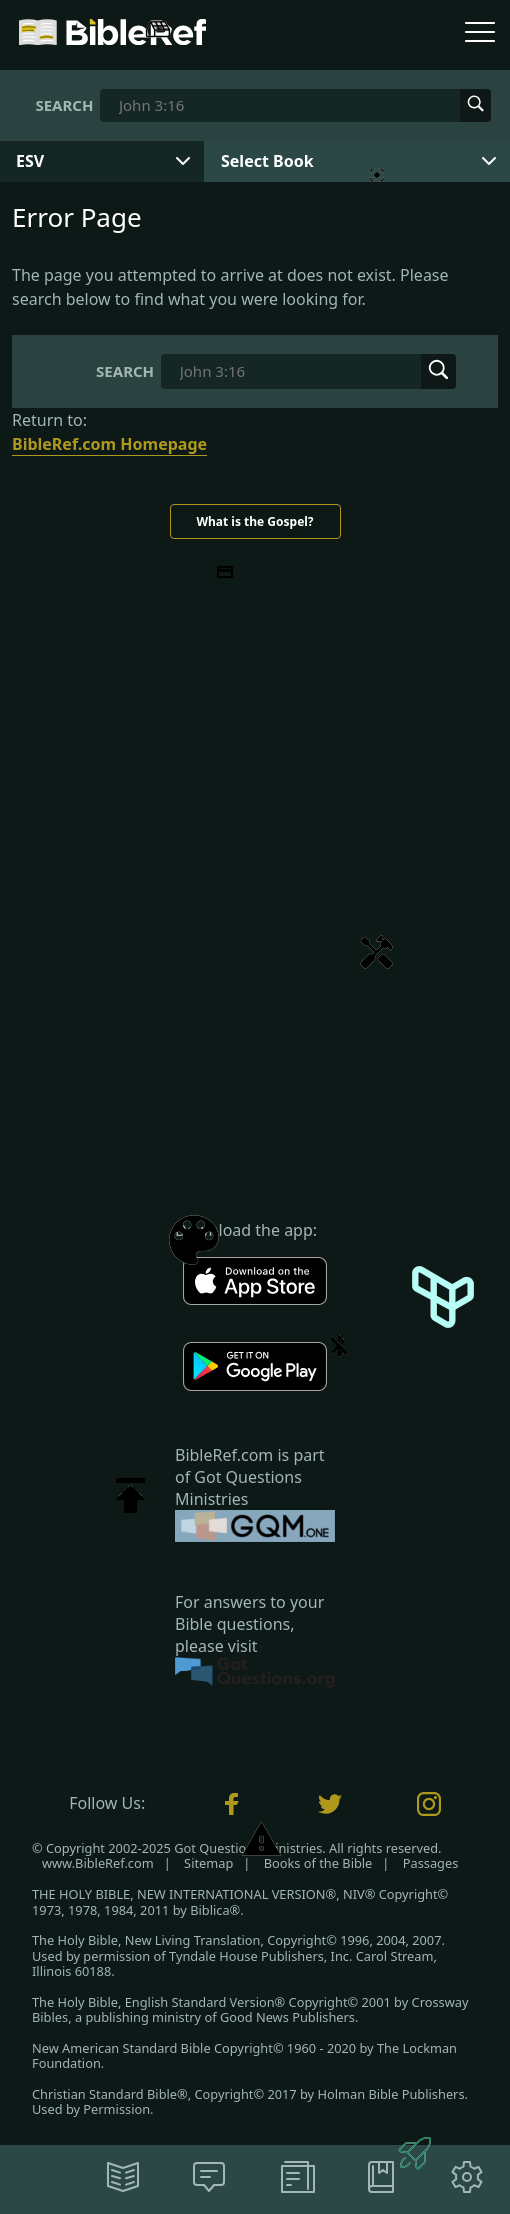  Describe the element at coordinates (158, 30) in the screenshot. I see `view solar panel system status` at that location.